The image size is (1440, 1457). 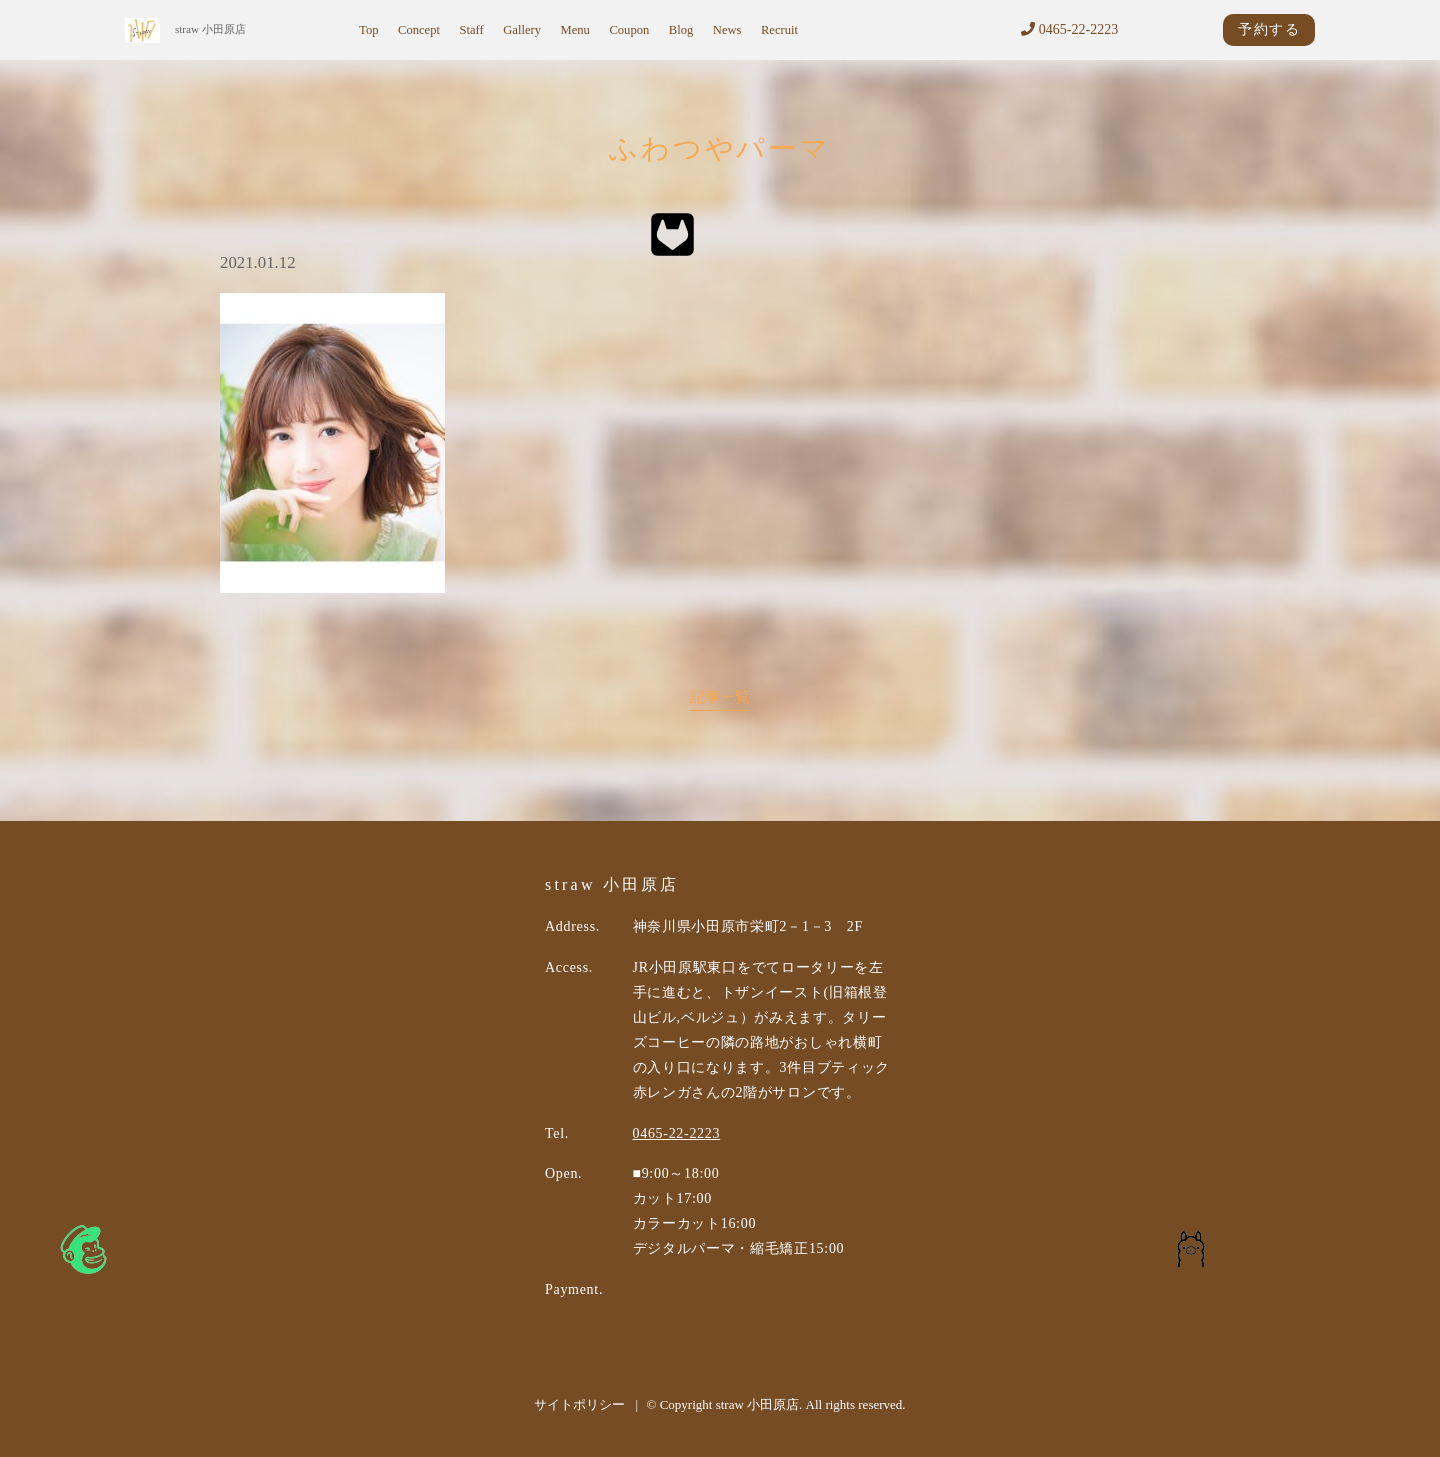 I want to click on open the Ollama application, so click(x=1191, y=1249).